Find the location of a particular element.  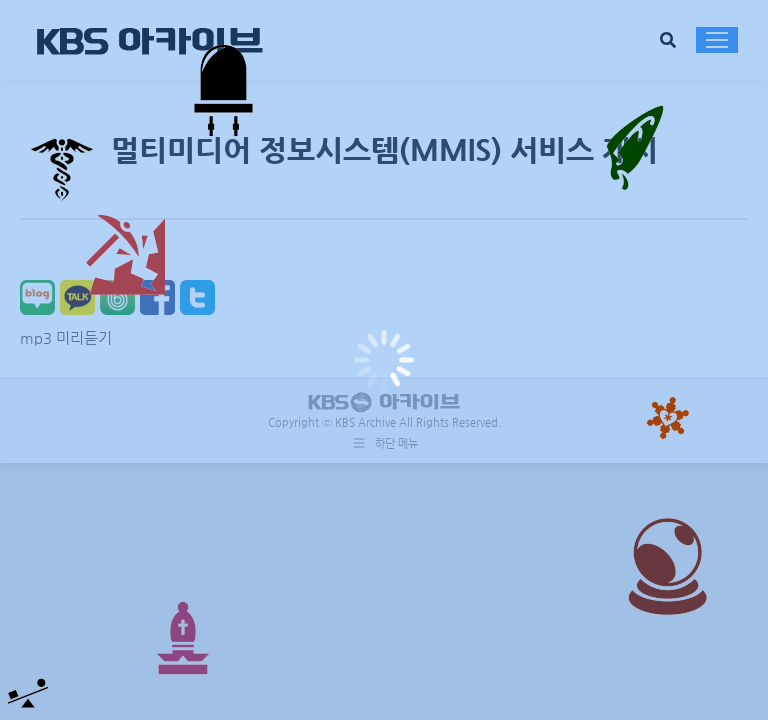

indicates device power status is located at coordinates (223, 90).